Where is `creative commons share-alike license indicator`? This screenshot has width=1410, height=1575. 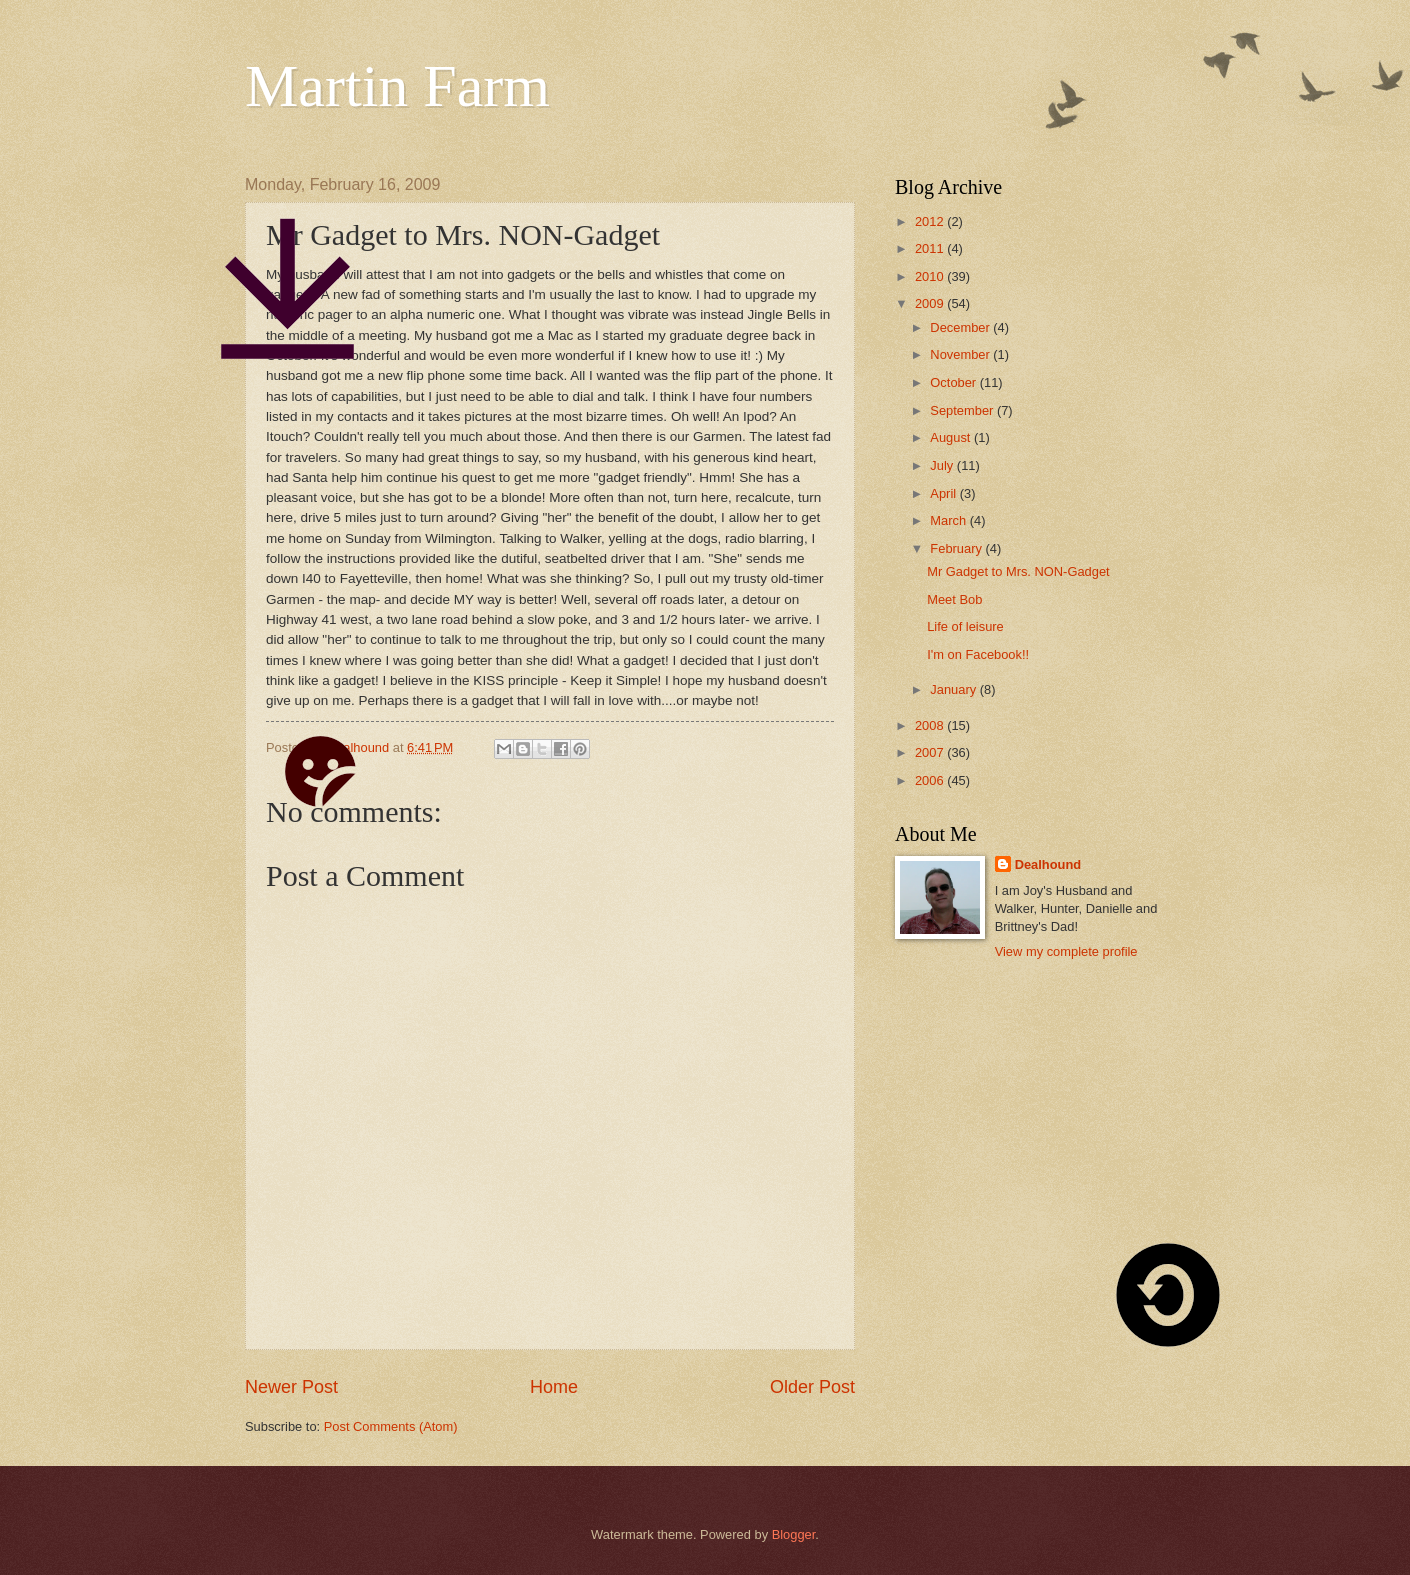 creative commons share-alike license indicator is located at coordinates (1168, 1295).